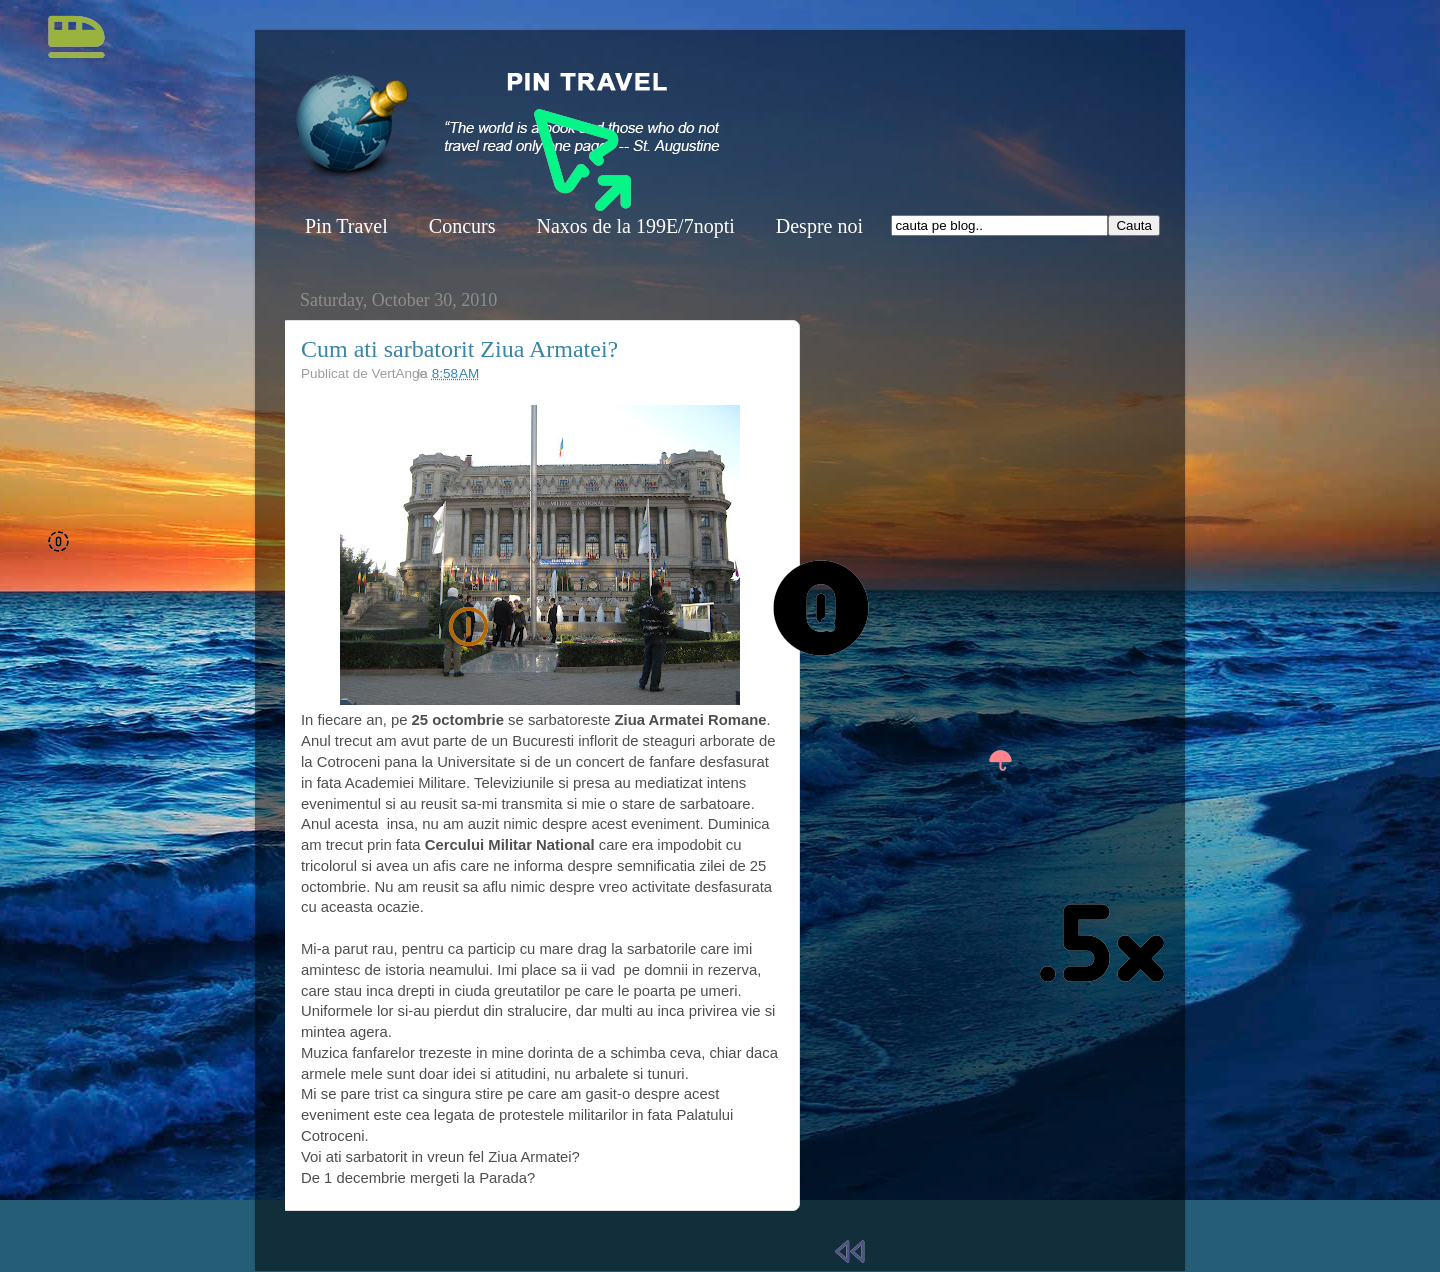 This screenshot has width=1440, height=1272. I want to click on indicates a "Q" category or label, so click(821, 608).